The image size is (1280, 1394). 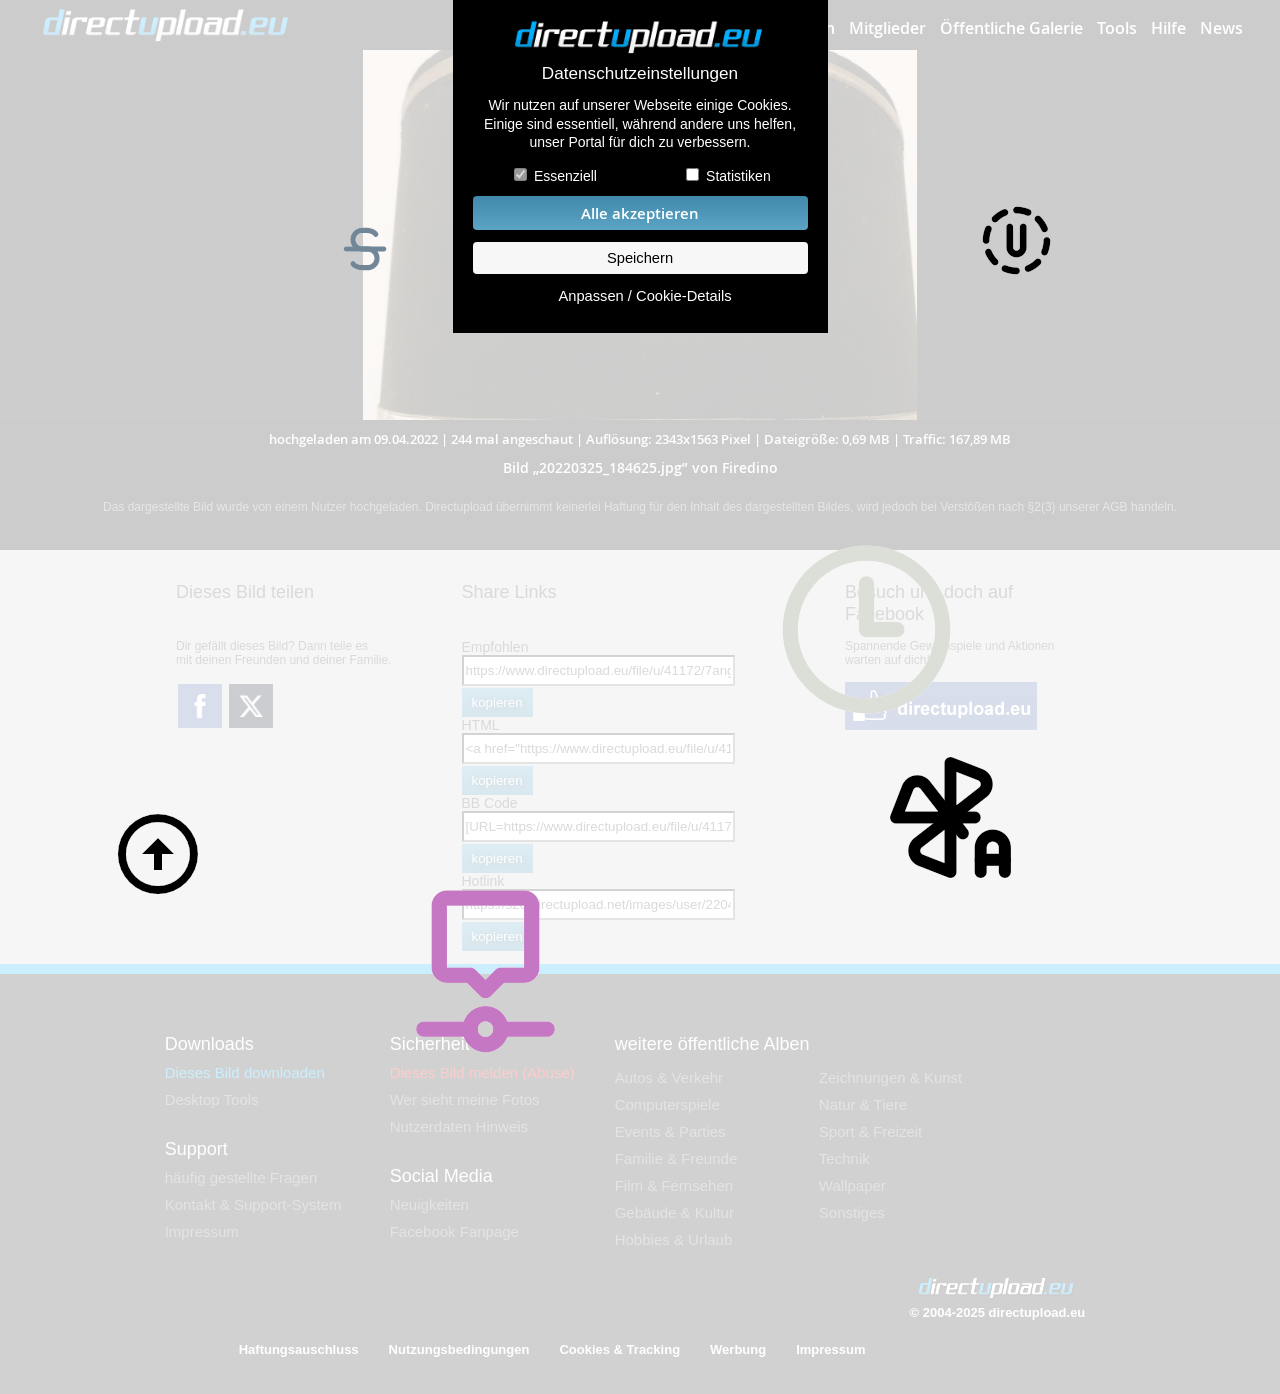 I want to click on apply strikethrough formatting to selected text, so click(x=365, y=249).